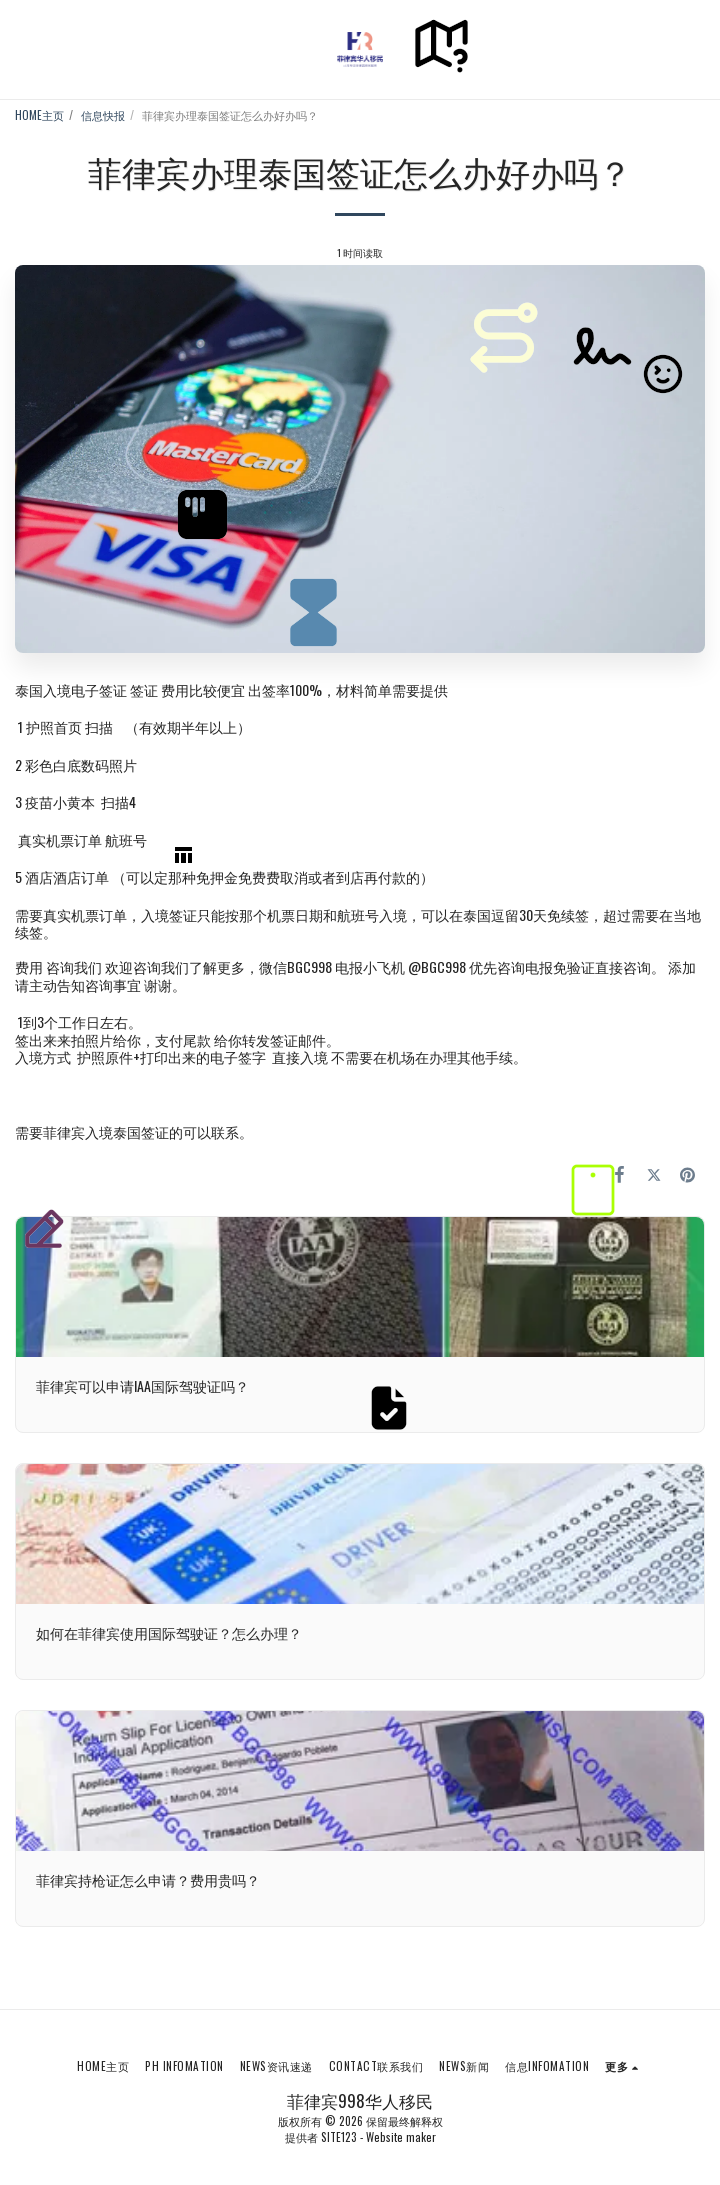 The height and width of the screenshot is (2185, 720). Describe the element at coordinates (313, 612) in the screenshot. I see `indicates loading or processing in progress` at that location.